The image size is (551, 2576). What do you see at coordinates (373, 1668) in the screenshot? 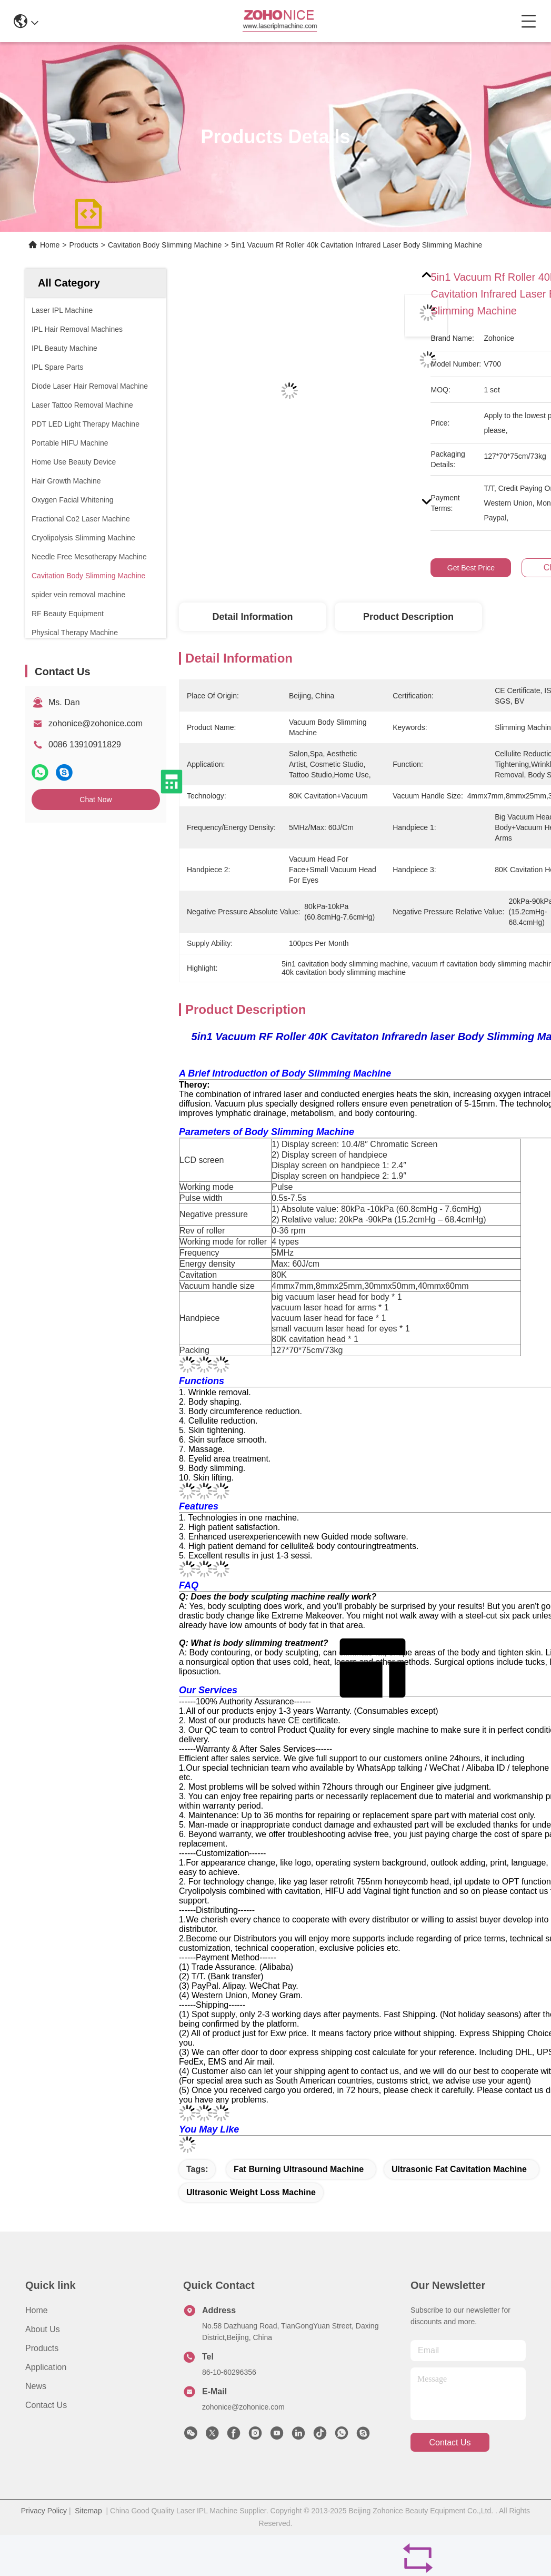
I see `switch to grid layout view` at bounding box center [373, 1668].